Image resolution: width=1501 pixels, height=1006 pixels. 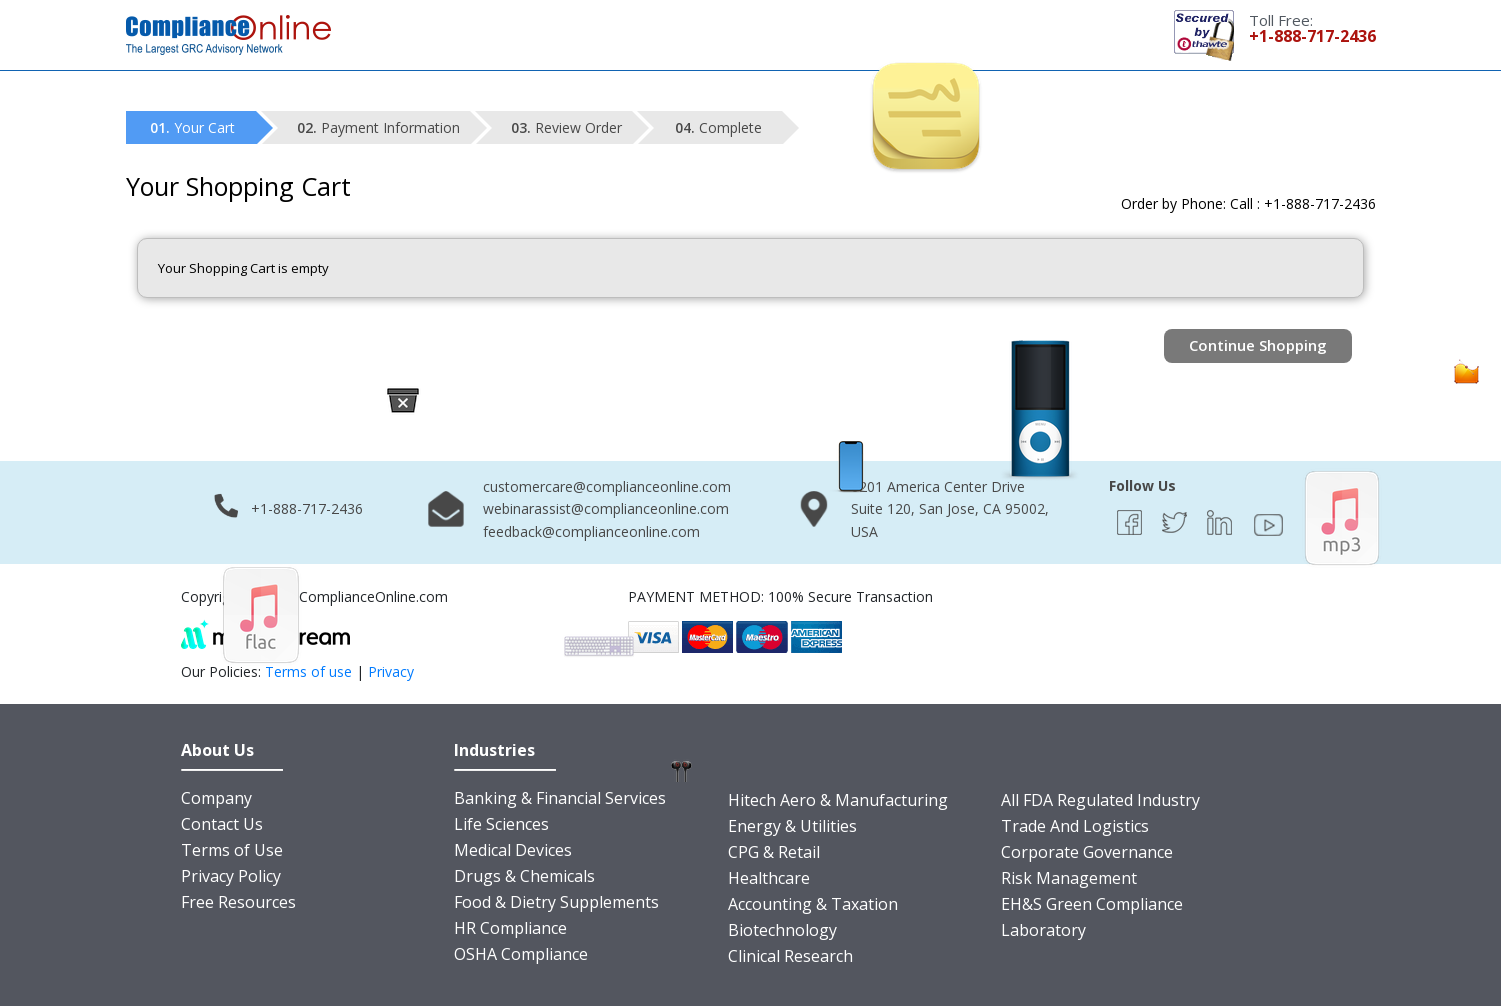 What do you see at coordinates (851, 467) in the screenshot?
I see `iPhone 12 Pro device icon` at bounding box center [851, 467].